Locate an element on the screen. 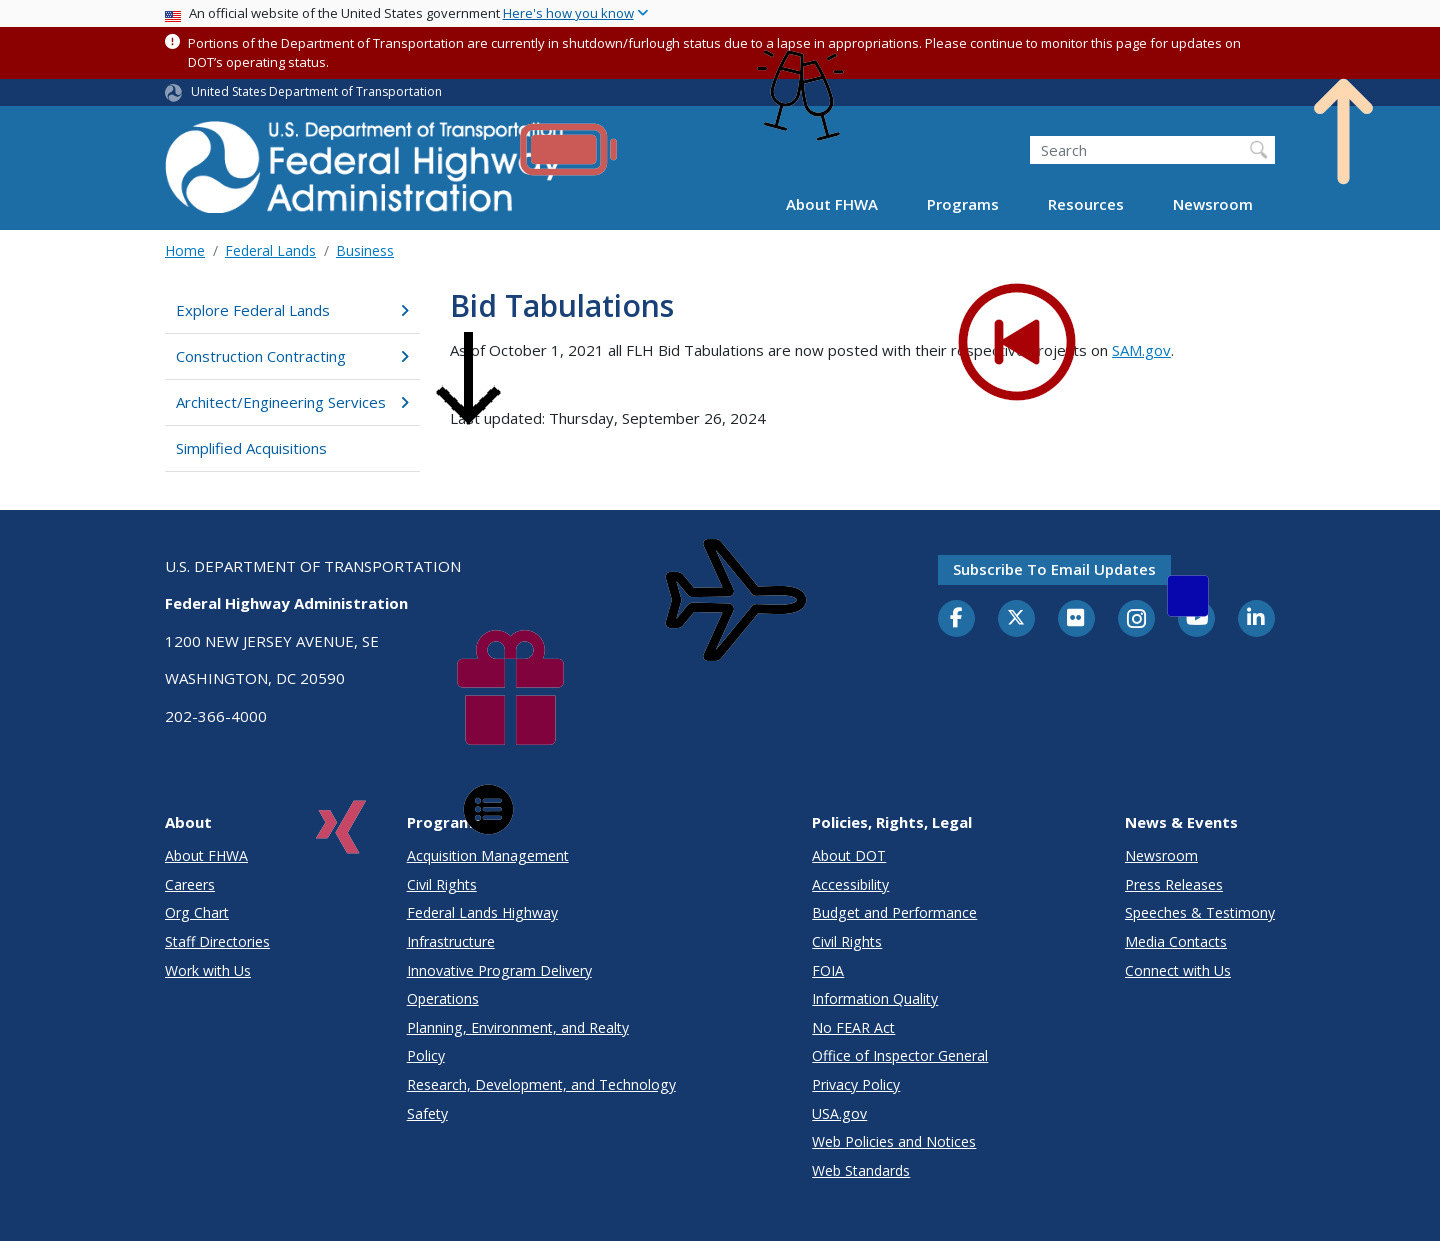 The width and height of the screenshot is (1440, 1241). enable airplane mode is located at coordinates (736, 600).